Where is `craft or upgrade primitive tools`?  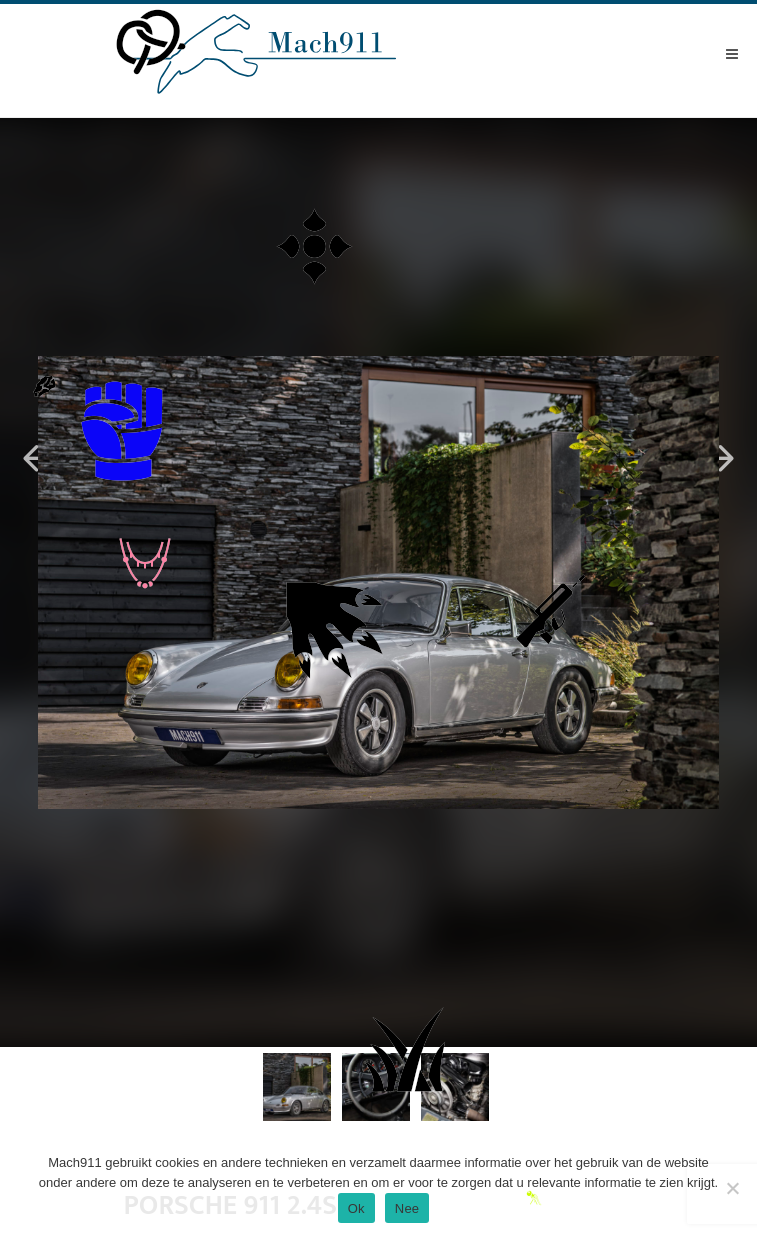 craft or upgrade primitive tools is located at coordinates (44, 386).